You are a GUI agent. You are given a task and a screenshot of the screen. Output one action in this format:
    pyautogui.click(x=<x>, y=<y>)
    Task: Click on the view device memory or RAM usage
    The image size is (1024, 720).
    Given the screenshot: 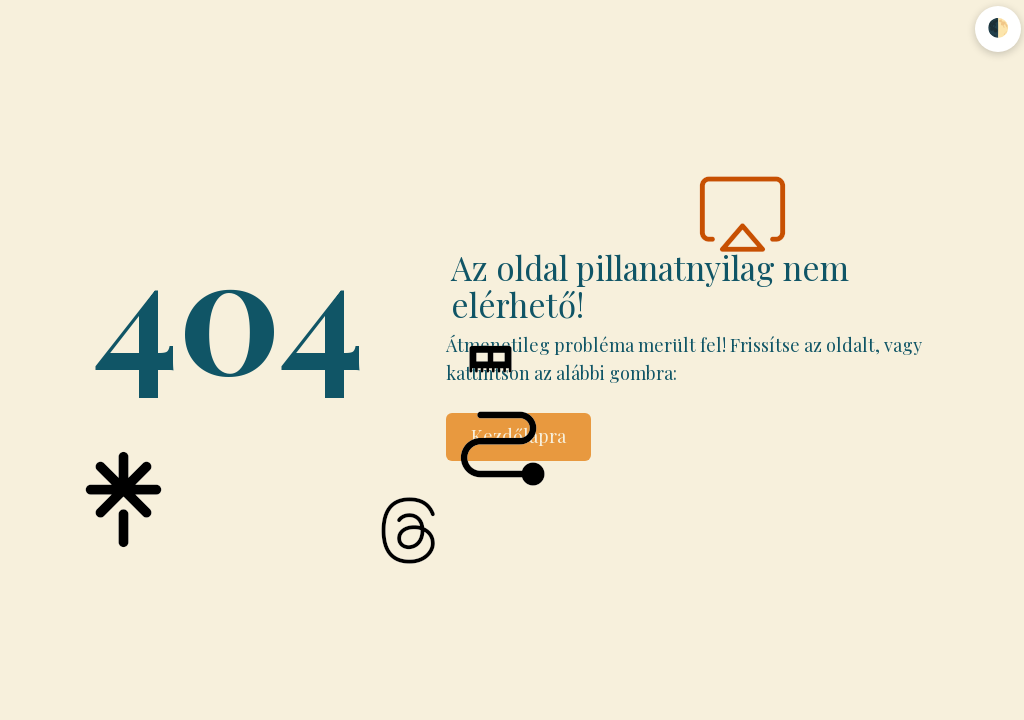 What is the action you would take?
    pyautogui.click(x=490, y=358)
    